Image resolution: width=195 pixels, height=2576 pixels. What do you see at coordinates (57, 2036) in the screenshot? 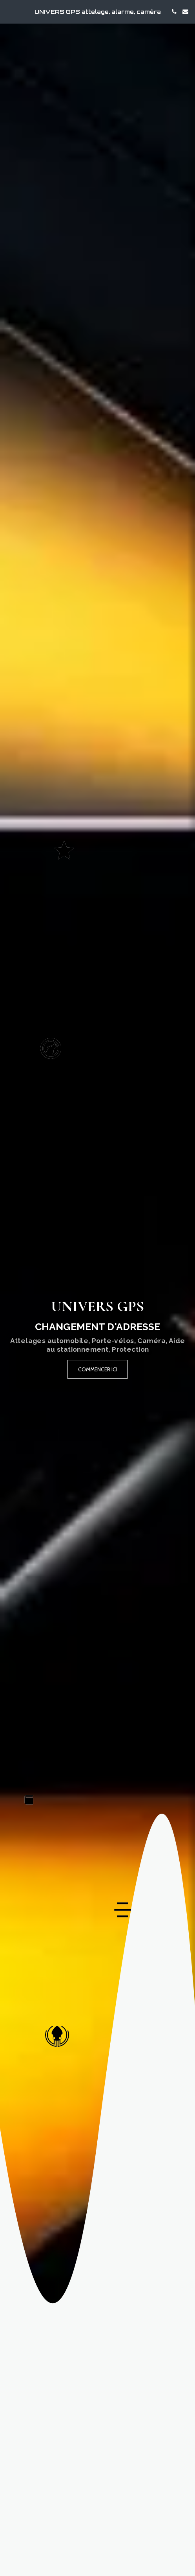
I see `open GitKraken git client` at bounding box center [57, 2036].